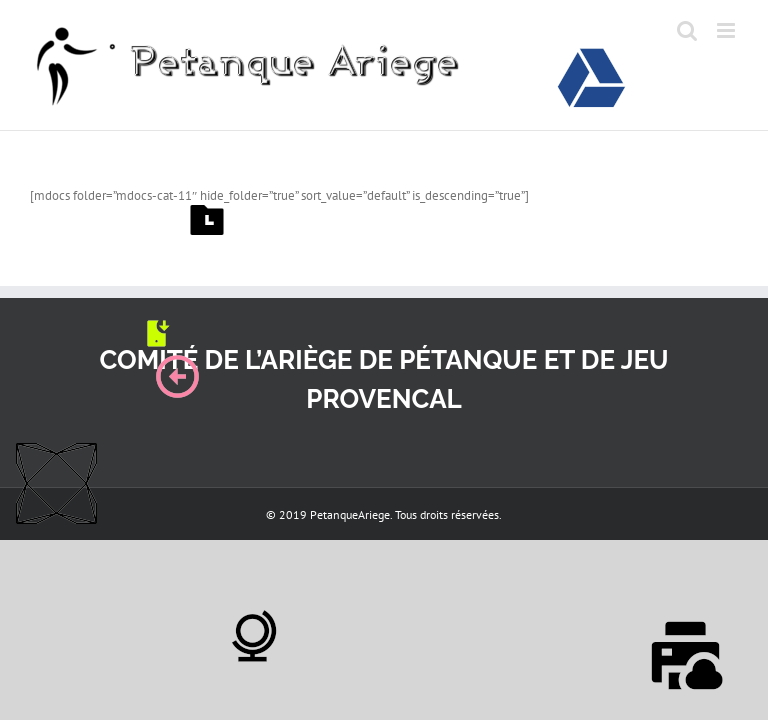 The height and width of the screenshot is (720, 768). What do you see at coordinates (56, 483) in the screenshot?
I see `haxe programming language logo` at bounding box center [56, 483].